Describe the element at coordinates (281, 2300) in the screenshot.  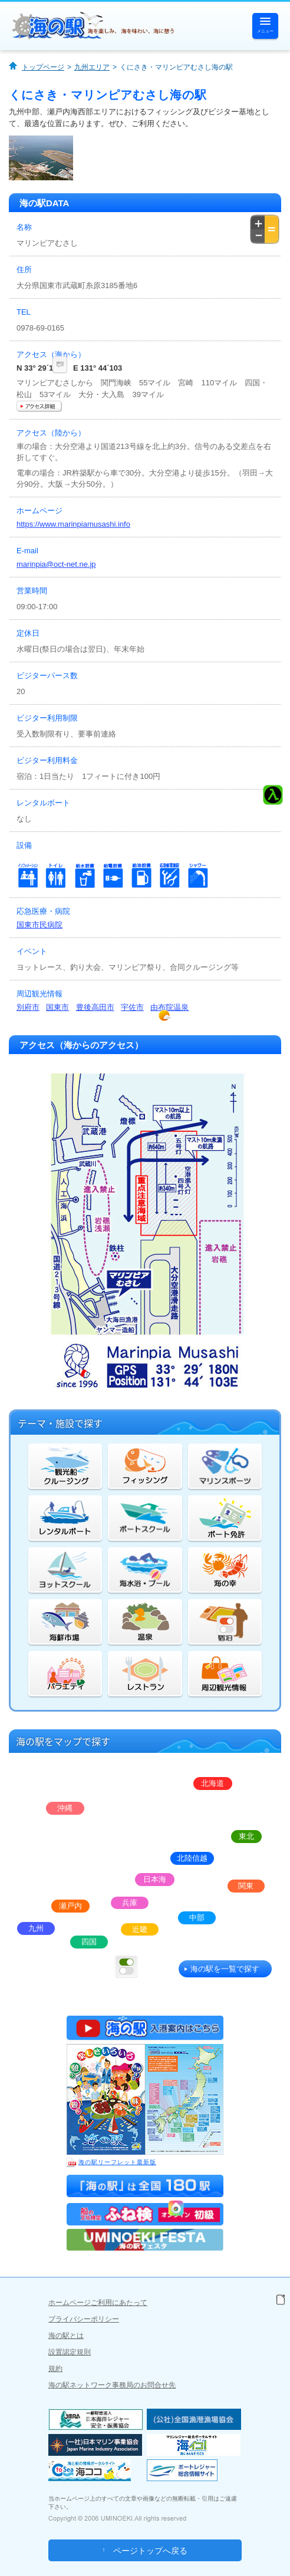
I see `open libreoffice suite` at that location.